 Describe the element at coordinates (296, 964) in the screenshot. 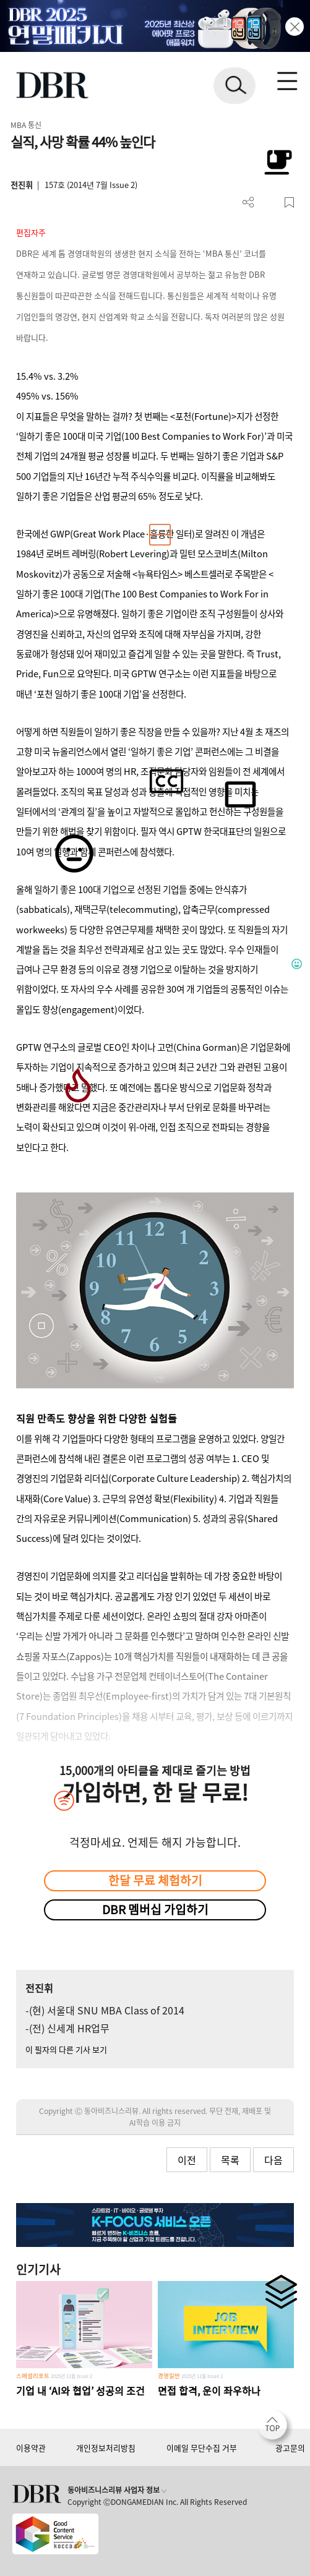

I see `add an emoji or reaction to a message` at that location.